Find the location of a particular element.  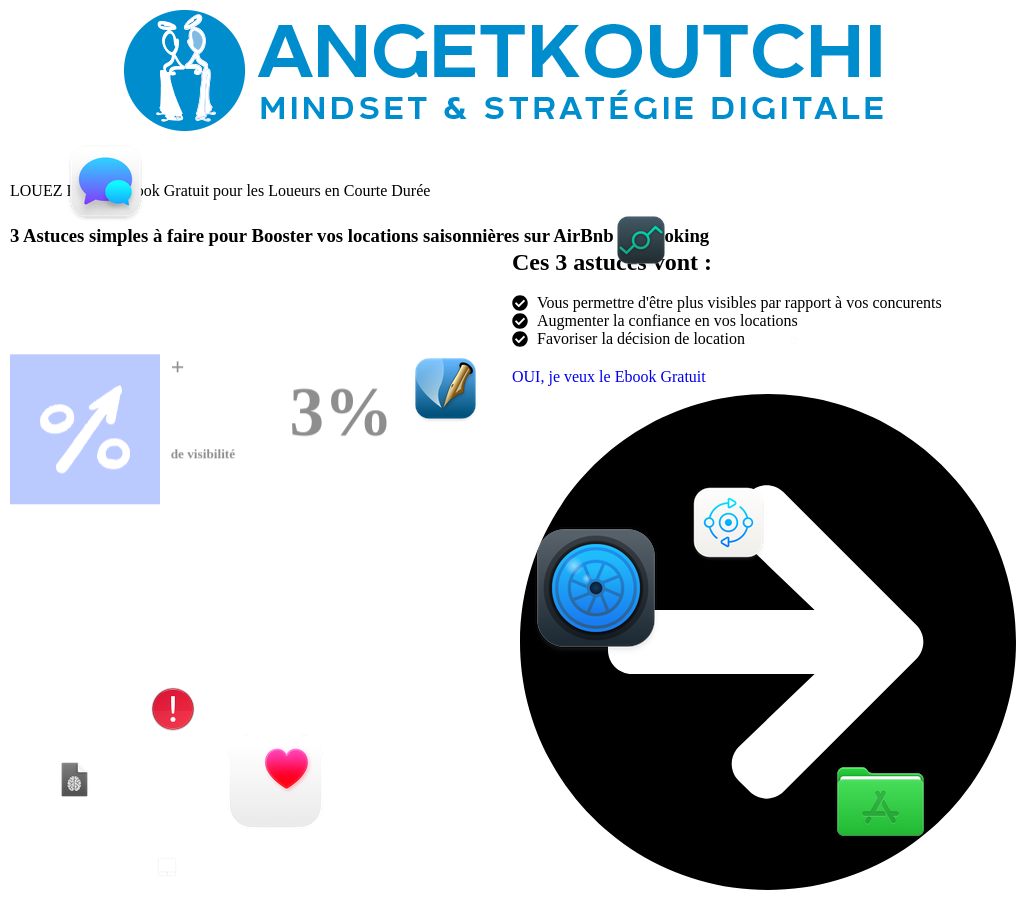

open coolero cooling system control app is located at coordinates (728, 522).